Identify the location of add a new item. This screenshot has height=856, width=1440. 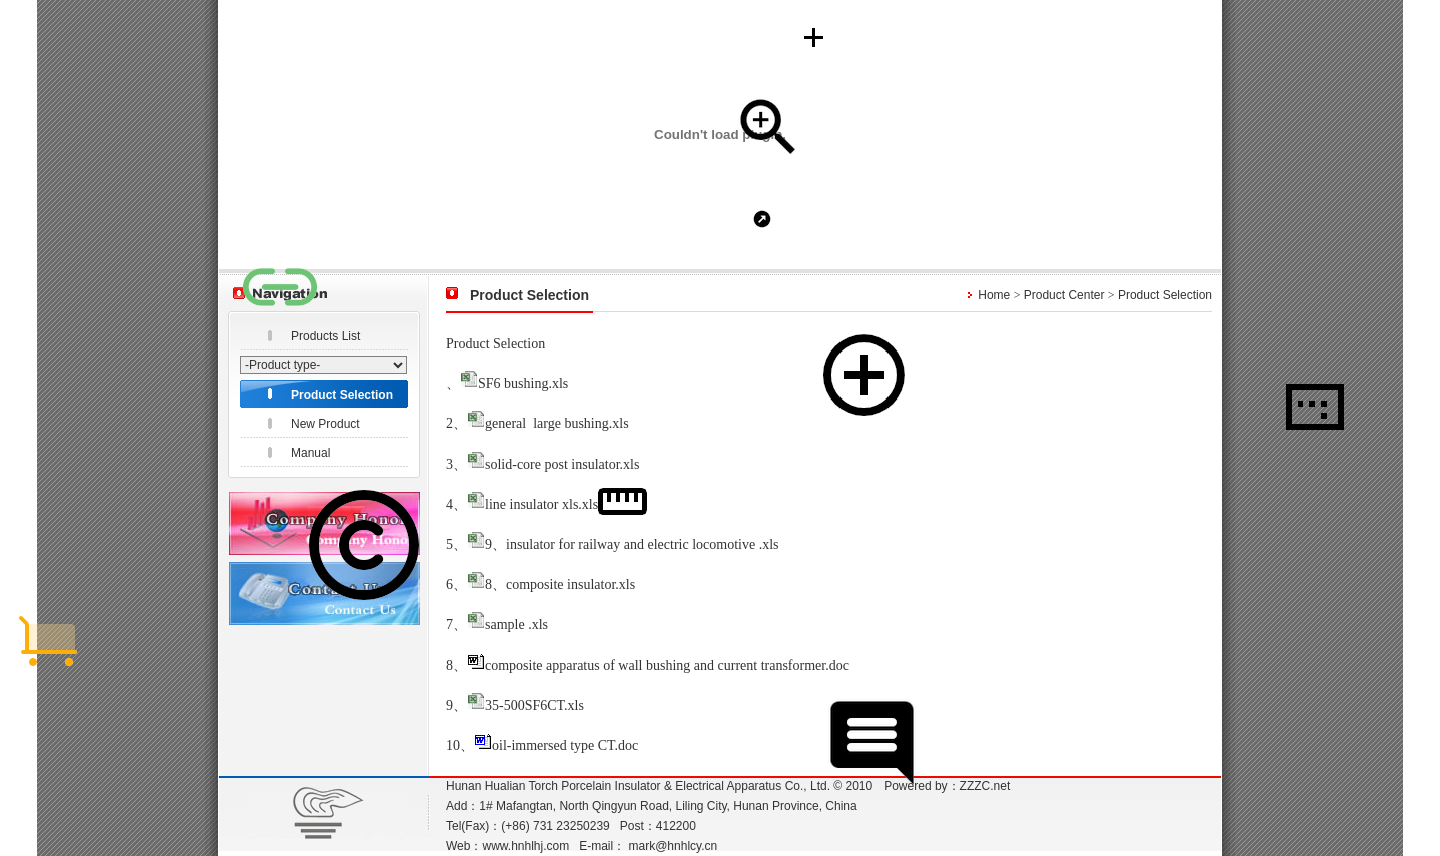
(813, 37).